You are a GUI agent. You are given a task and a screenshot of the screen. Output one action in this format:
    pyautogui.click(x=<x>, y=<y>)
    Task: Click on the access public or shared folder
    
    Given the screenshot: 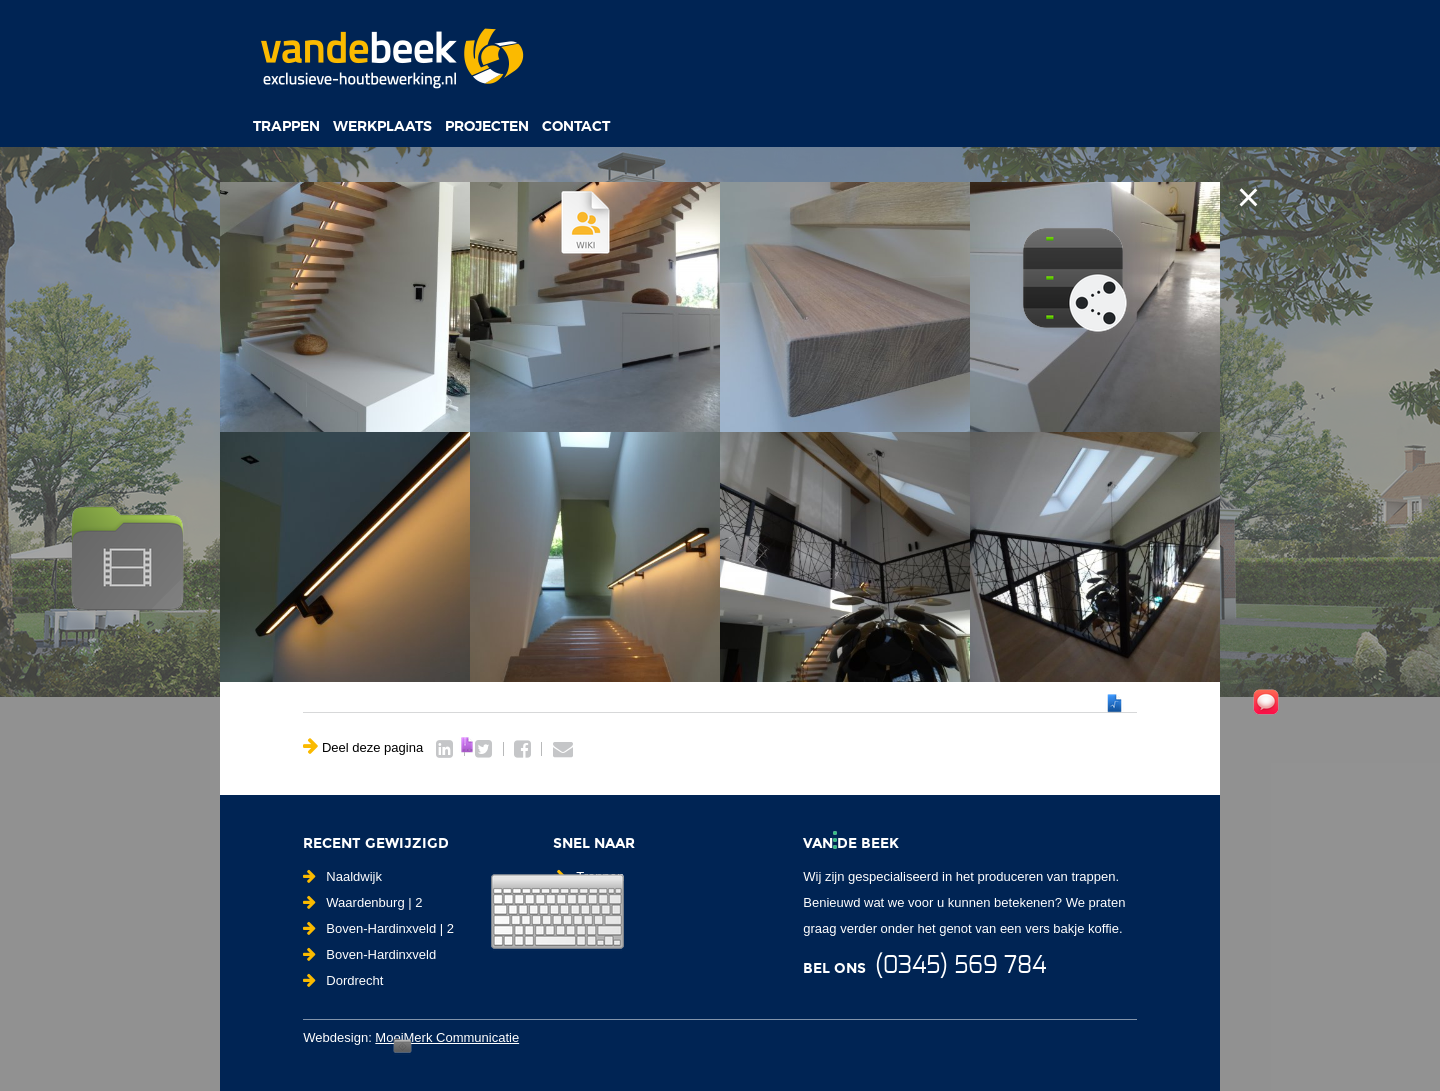 What is the action you would take?
    pyautogui.click(x=402, y=1045)
    